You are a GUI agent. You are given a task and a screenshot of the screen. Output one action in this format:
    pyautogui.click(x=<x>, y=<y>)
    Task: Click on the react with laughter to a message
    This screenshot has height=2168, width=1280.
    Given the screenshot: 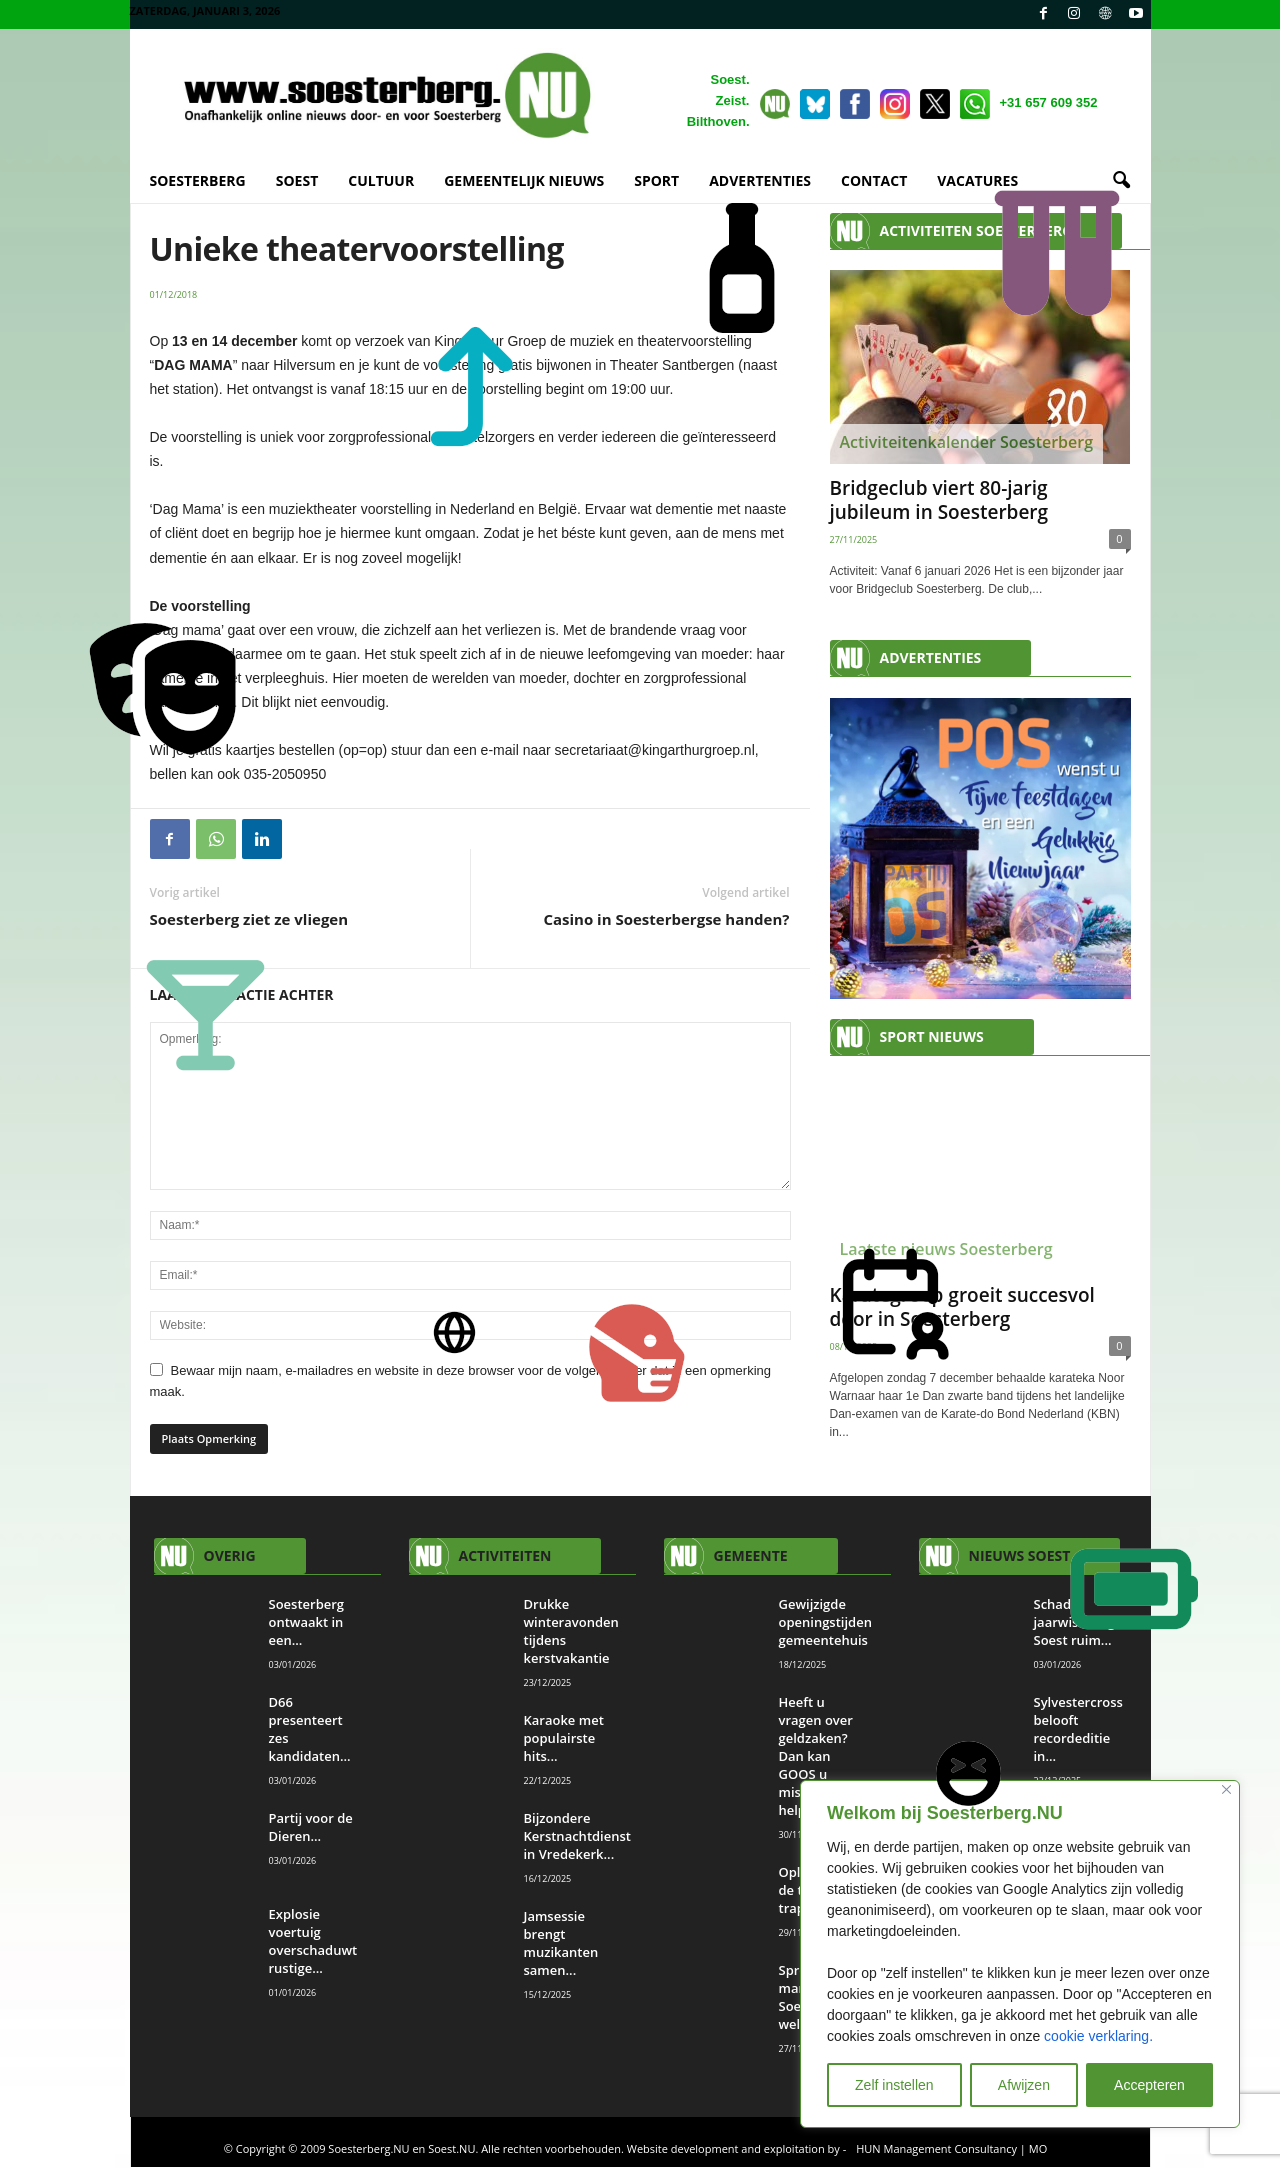 What is the action you would take?
    pyautogui.click(x=968, y=1773)
    